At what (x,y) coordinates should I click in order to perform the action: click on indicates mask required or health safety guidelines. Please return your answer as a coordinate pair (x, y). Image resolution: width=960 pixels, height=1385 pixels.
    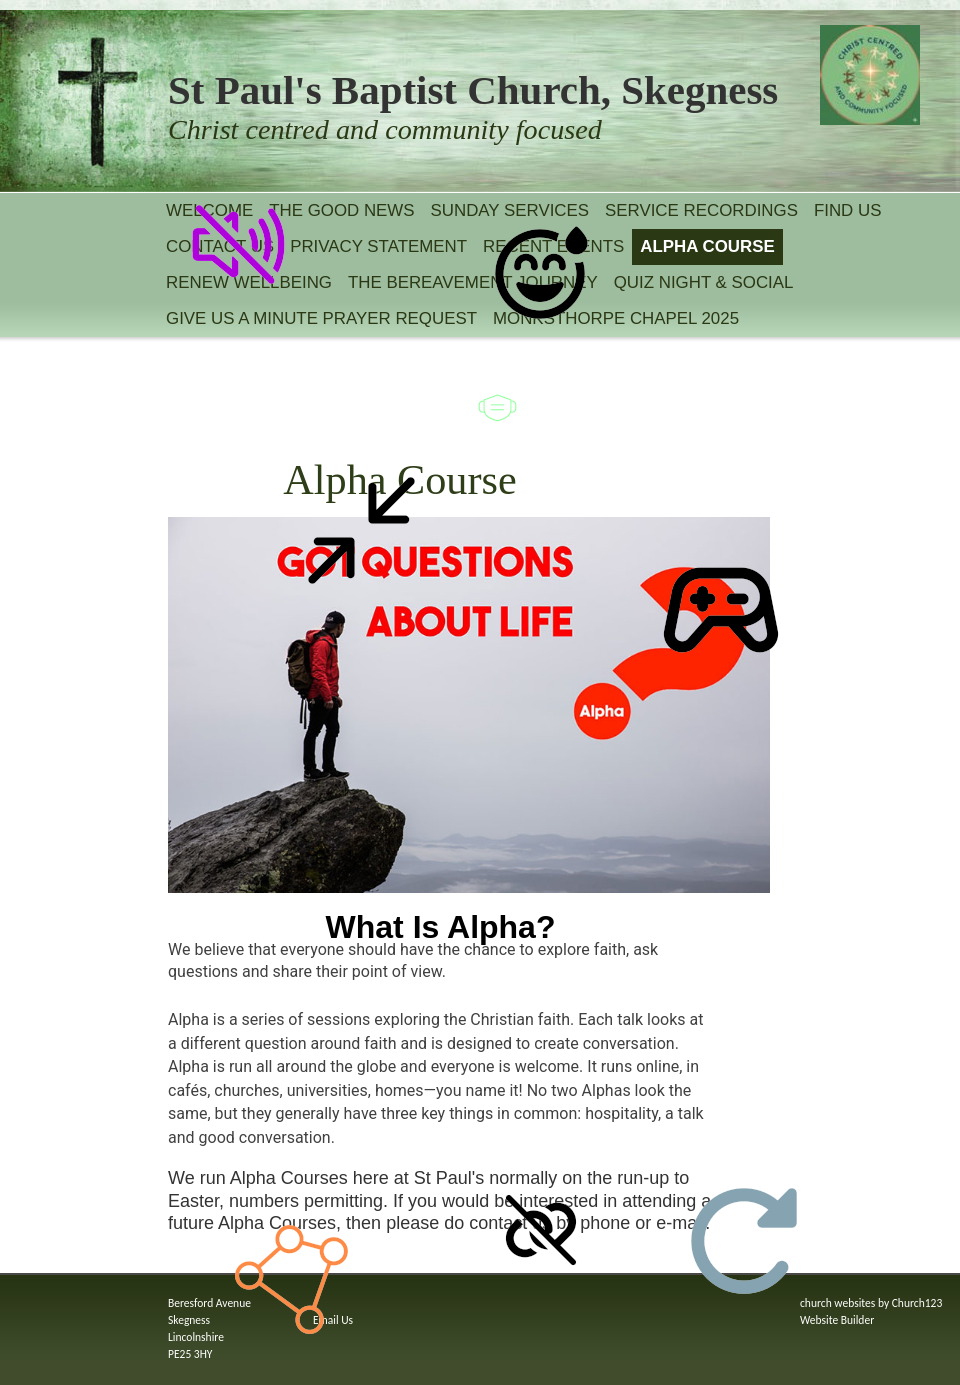
    Looking at the image, I should click on (497, 408).